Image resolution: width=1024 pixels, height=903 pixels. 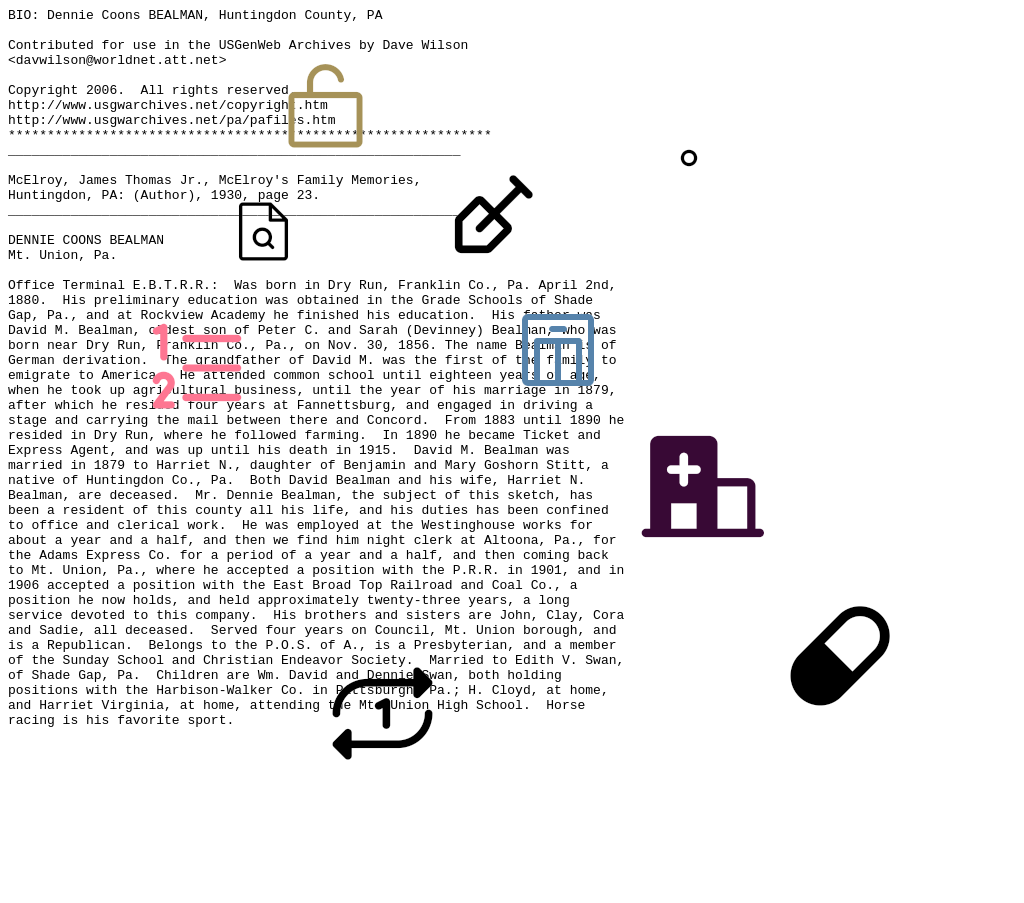 I want to click on unlock or access secured content, so click(x=325, y=110).